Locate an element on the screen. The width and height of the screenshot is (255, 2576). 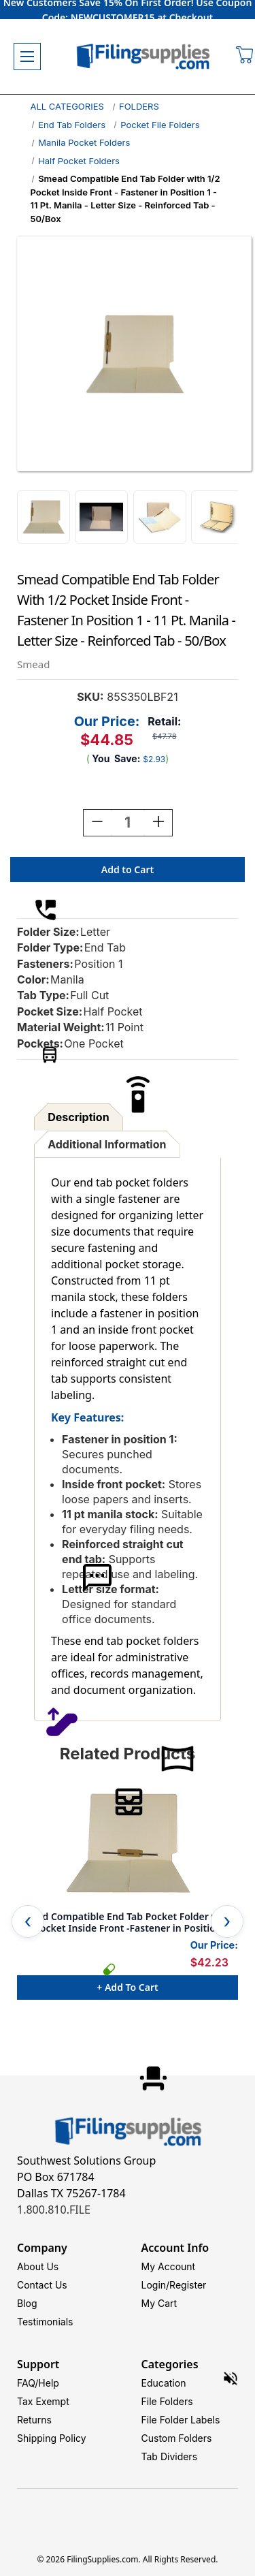
view all inboxes in one place is located at coordinates (129, 1802).